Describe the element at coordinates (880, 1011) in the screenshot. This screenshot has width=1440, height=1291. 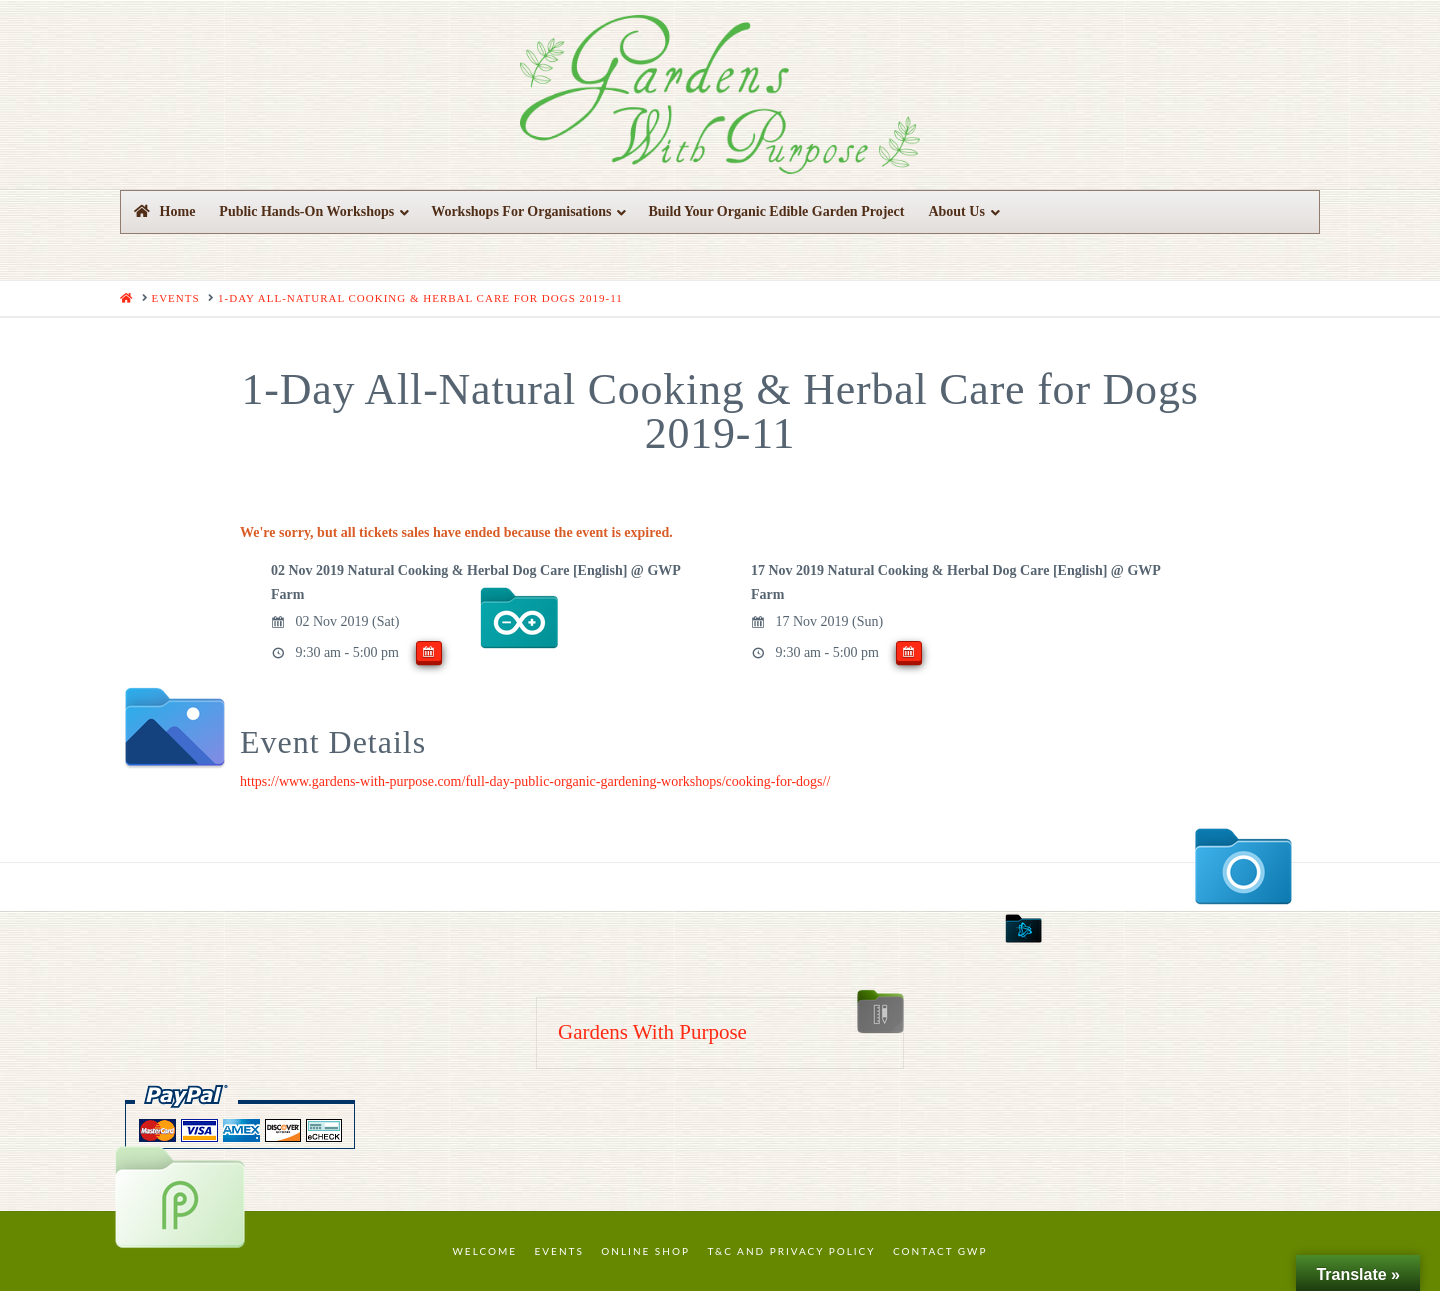
I see `access your templates folder` at that location.